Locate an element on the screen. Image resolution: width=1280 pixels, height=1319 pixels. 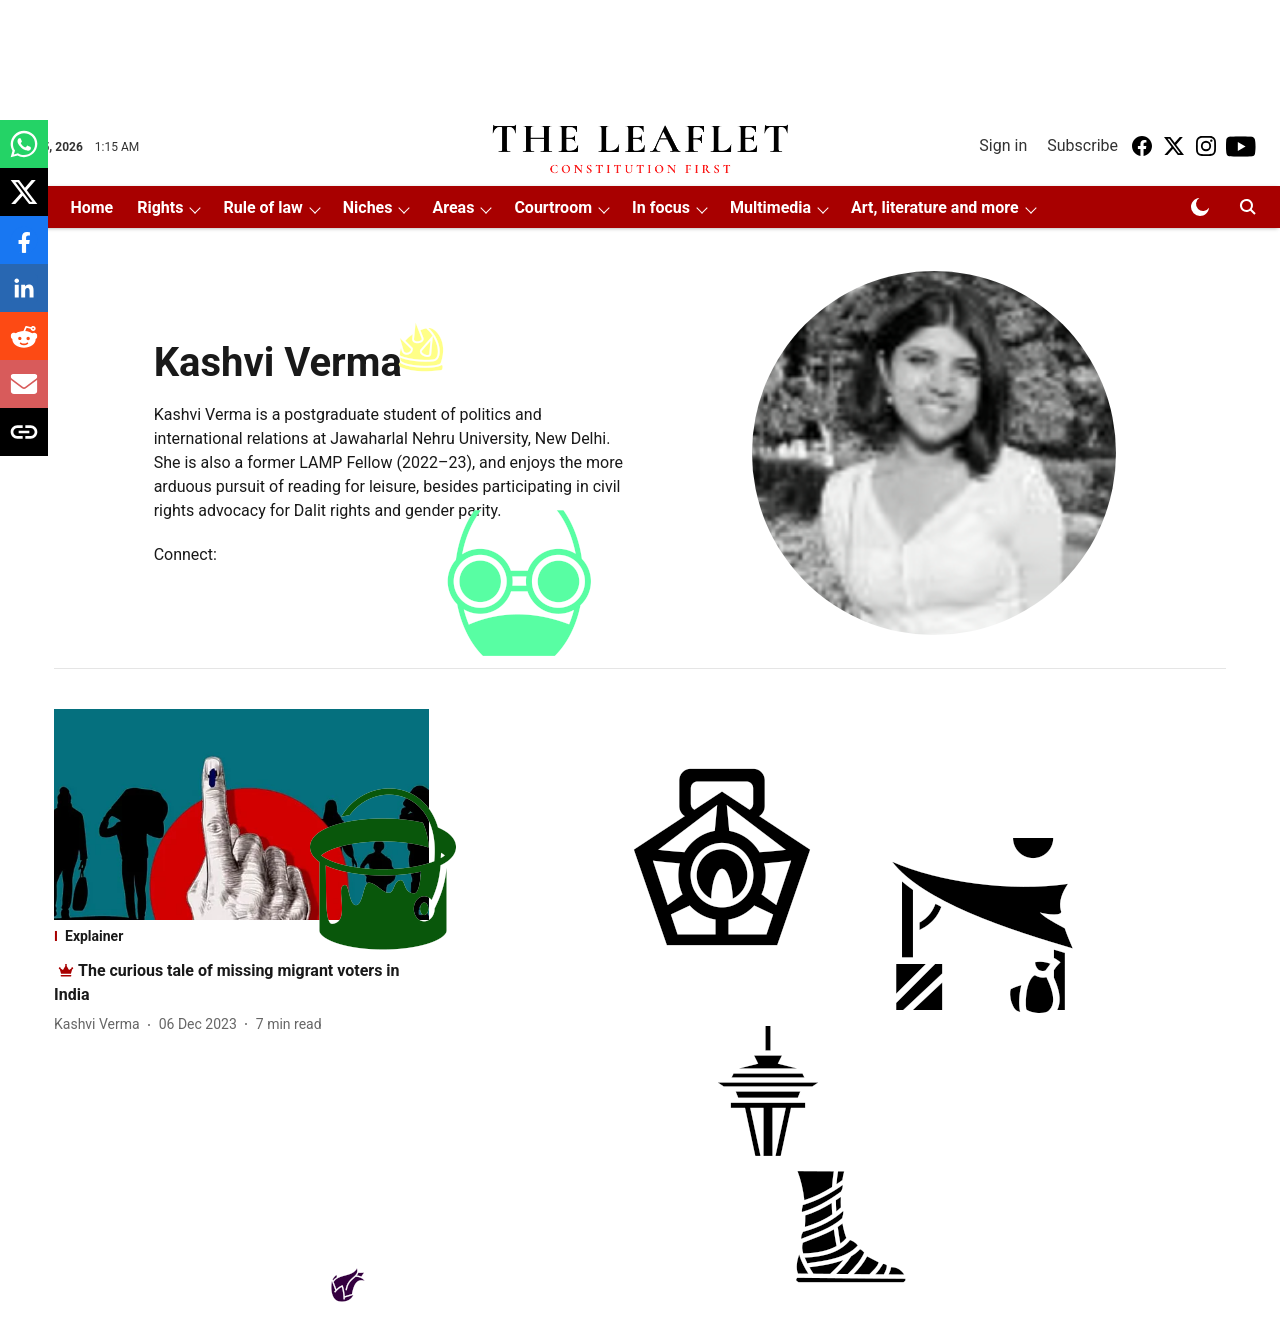
access medical or healthcare services is located at coordinates (519, 583).